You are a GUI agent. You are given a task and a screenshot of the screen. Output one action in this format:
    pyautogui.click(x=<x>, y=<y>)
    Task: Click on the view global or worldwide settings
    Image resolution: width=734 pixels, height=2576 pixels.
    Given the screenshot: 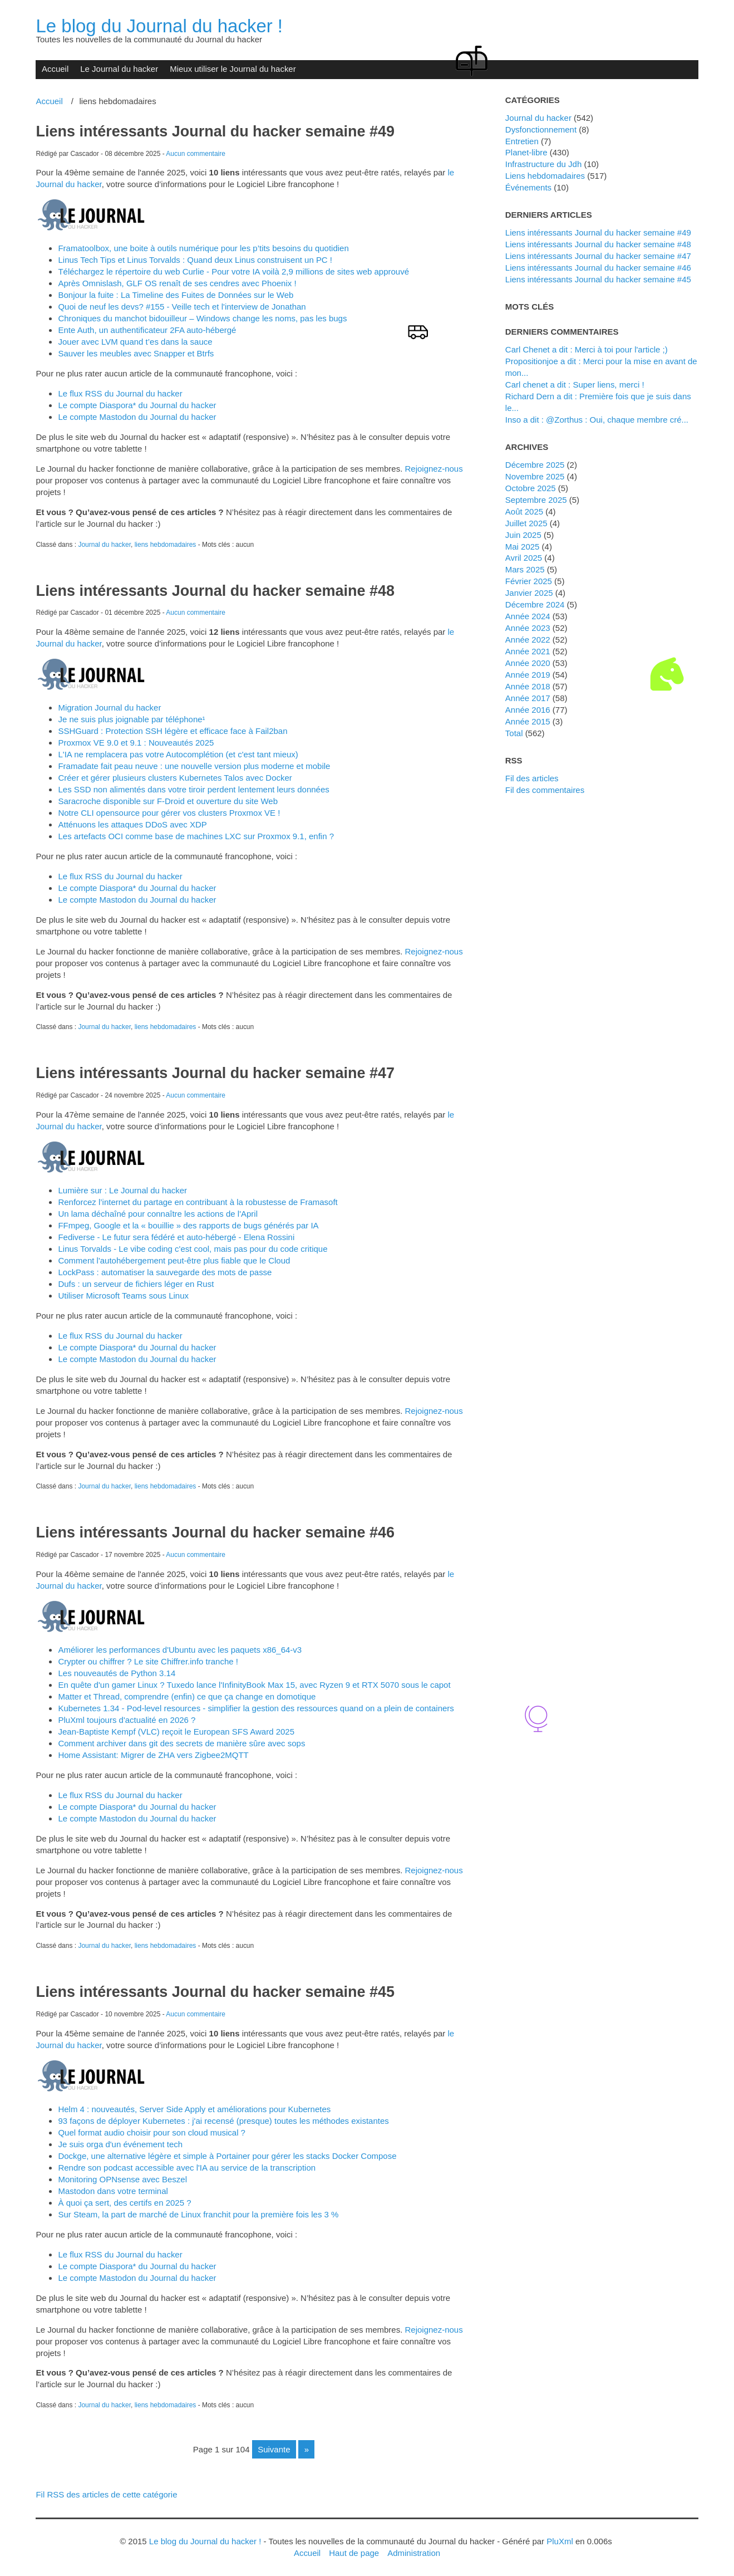 What is the action you would take?
    pyautogui.click(x=537, y=1718)
    